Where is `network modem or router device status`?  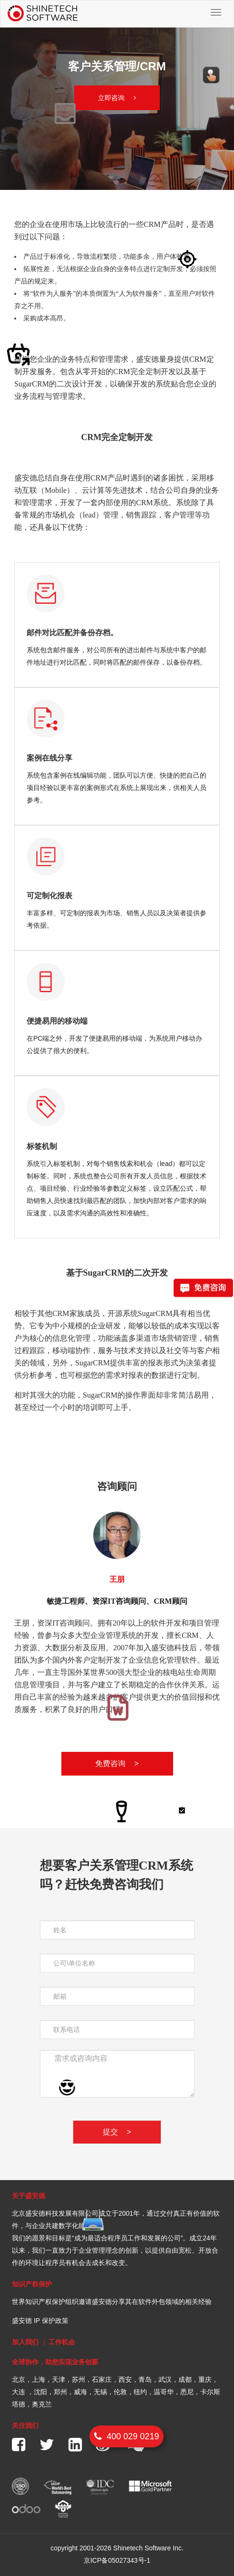 network modem or router device status is located at coordinates (93, 2219).